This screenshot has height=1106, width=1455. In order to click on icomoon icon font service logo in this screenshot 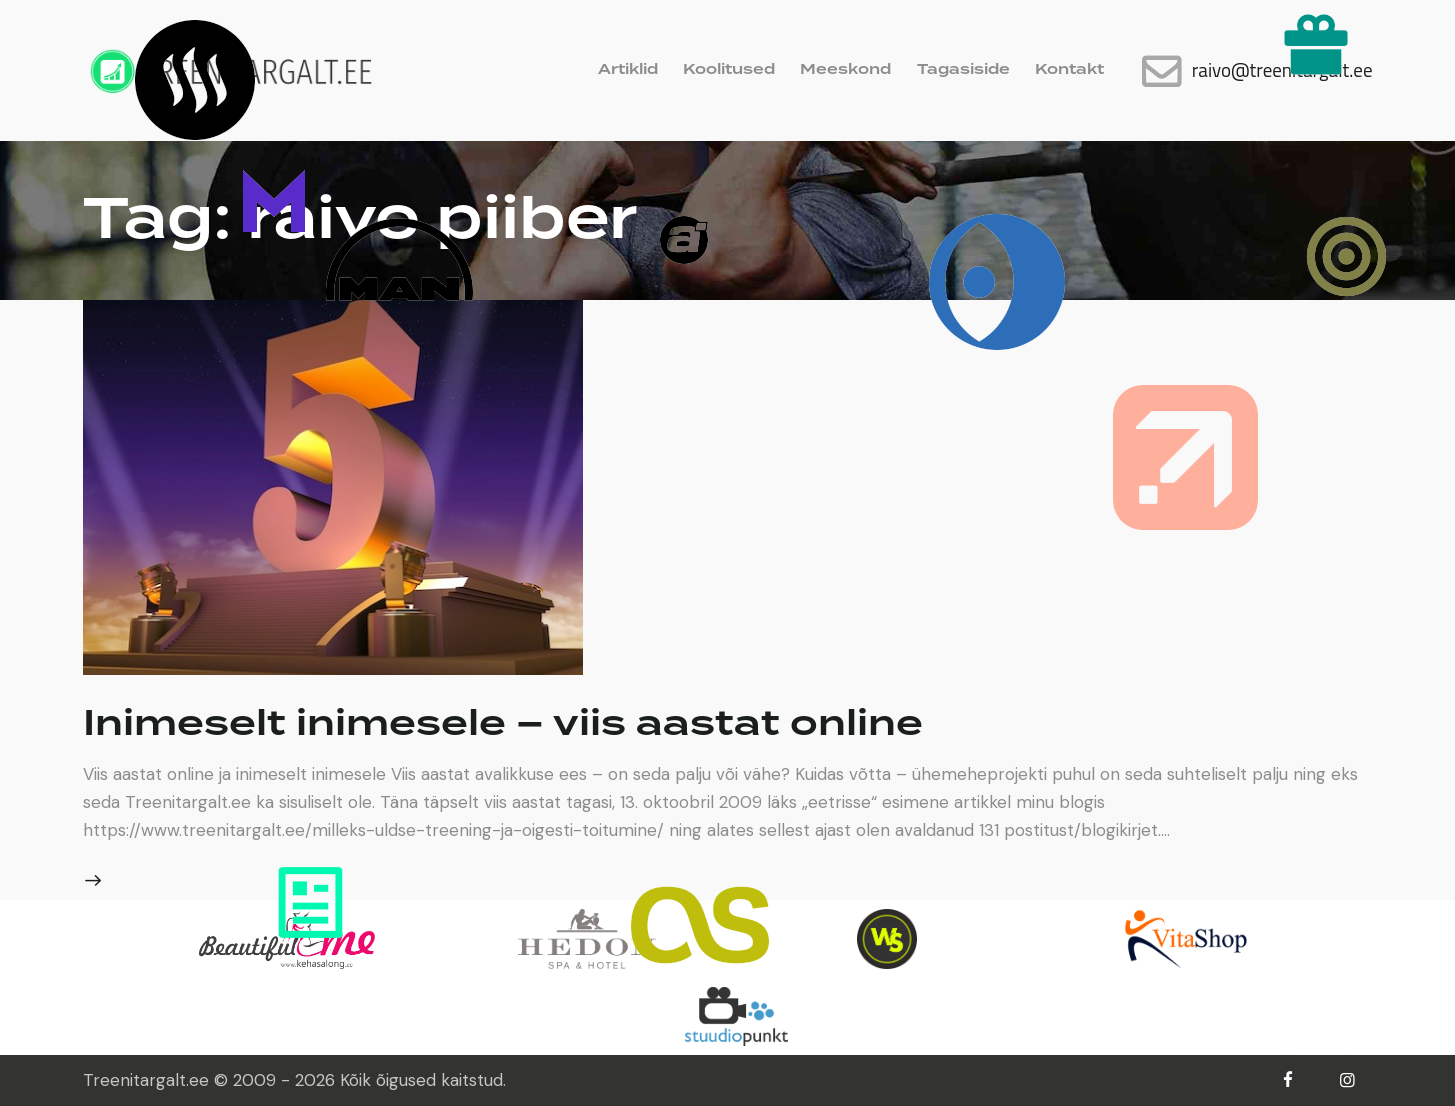, I will do `click(997, 282)`.